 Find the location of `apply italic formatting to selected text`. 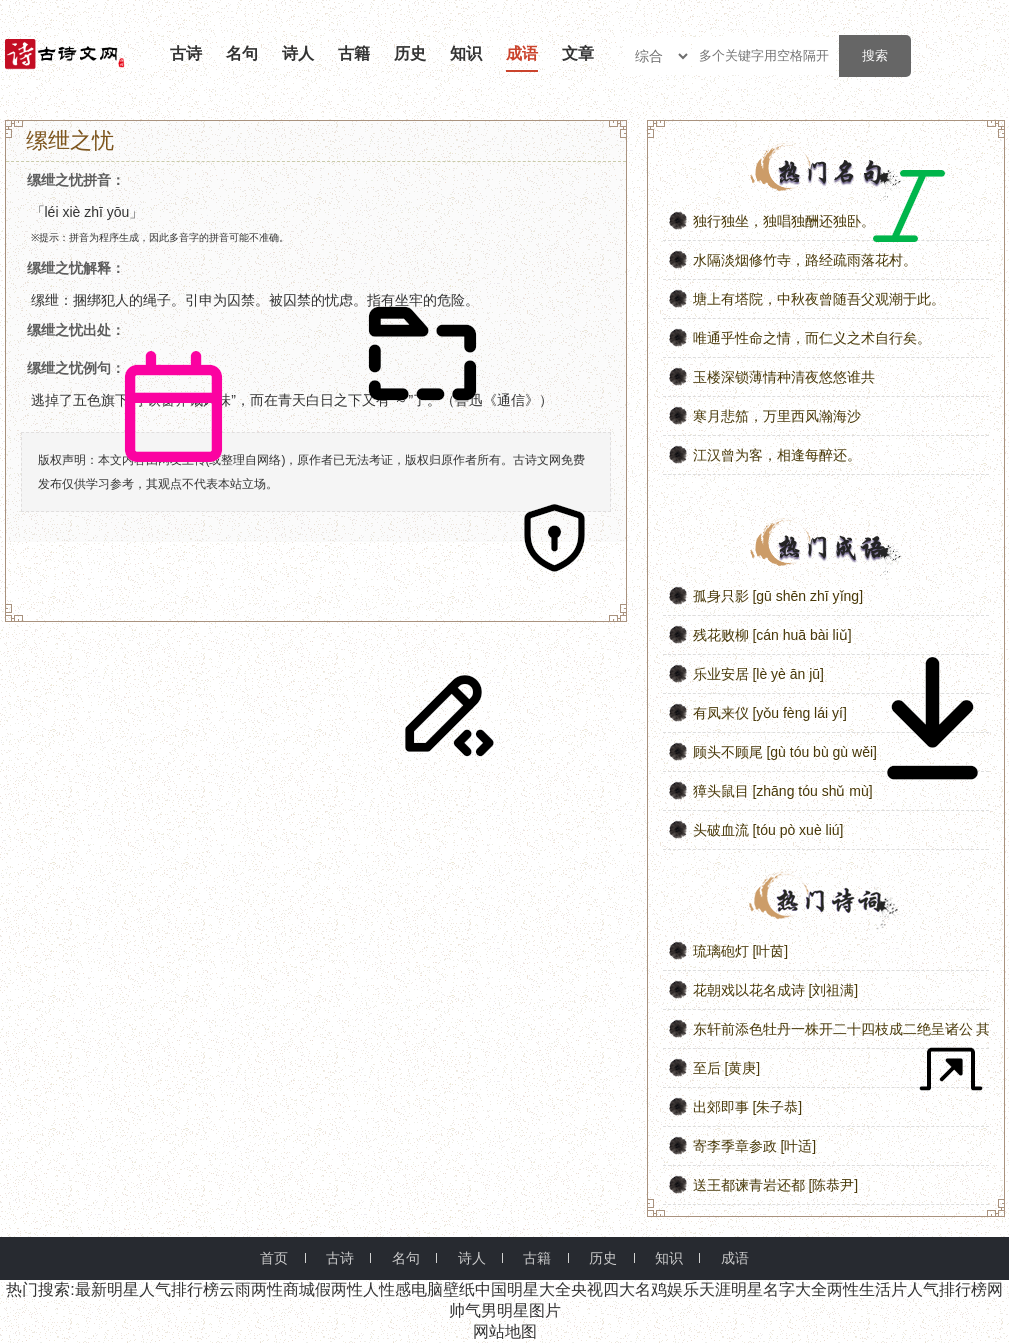

apply italic formatting to selected text is located at coordinates (909, 206).